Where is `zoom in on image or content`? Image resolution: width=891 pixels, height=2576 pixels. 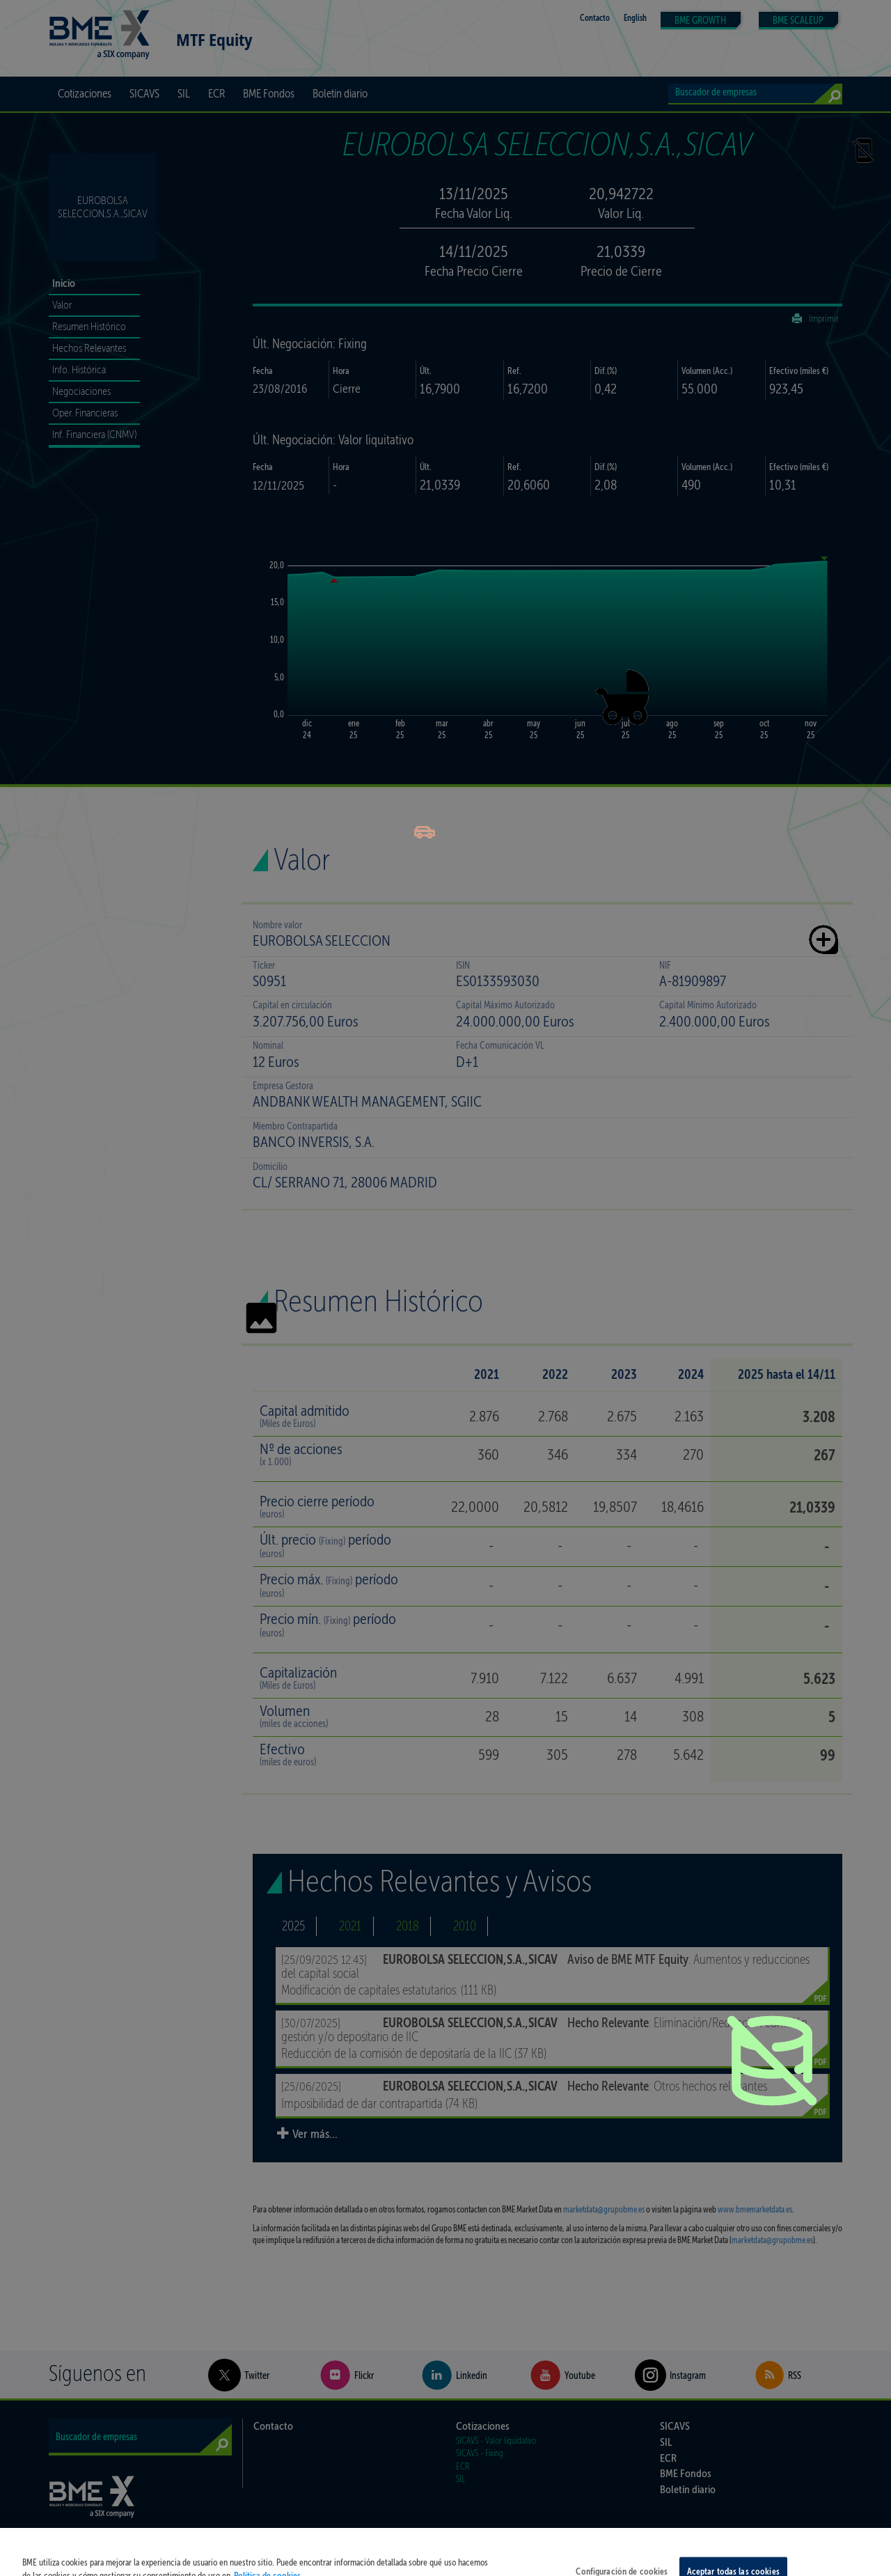 zoom in on image or content is located at coordinates (823, 939).